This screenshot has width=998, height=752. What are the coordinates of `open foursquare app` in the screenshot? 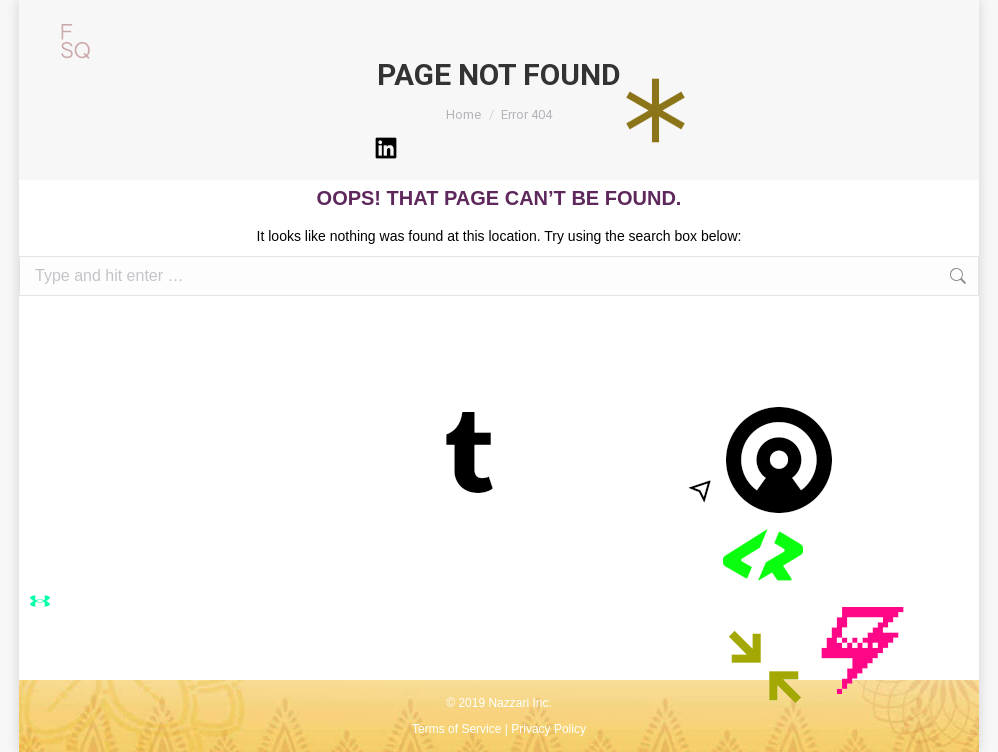 It's located at (75, 41).